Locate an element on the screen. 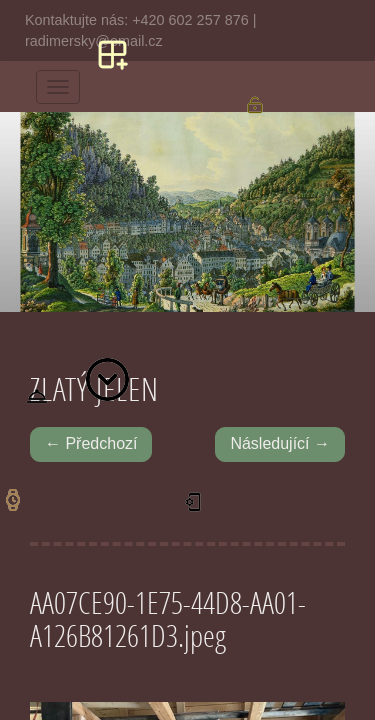 Image resolution: width=375 pixels, height=720 pixels. unlock or access secured content is located at coordinates (255, 105).